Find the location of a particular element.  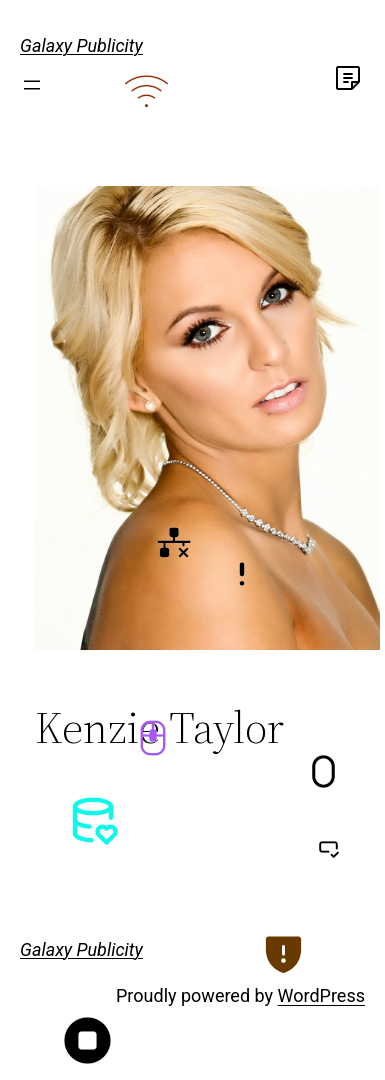

indicates a warning or alert requiring attention is located at coordinates (242, 574).